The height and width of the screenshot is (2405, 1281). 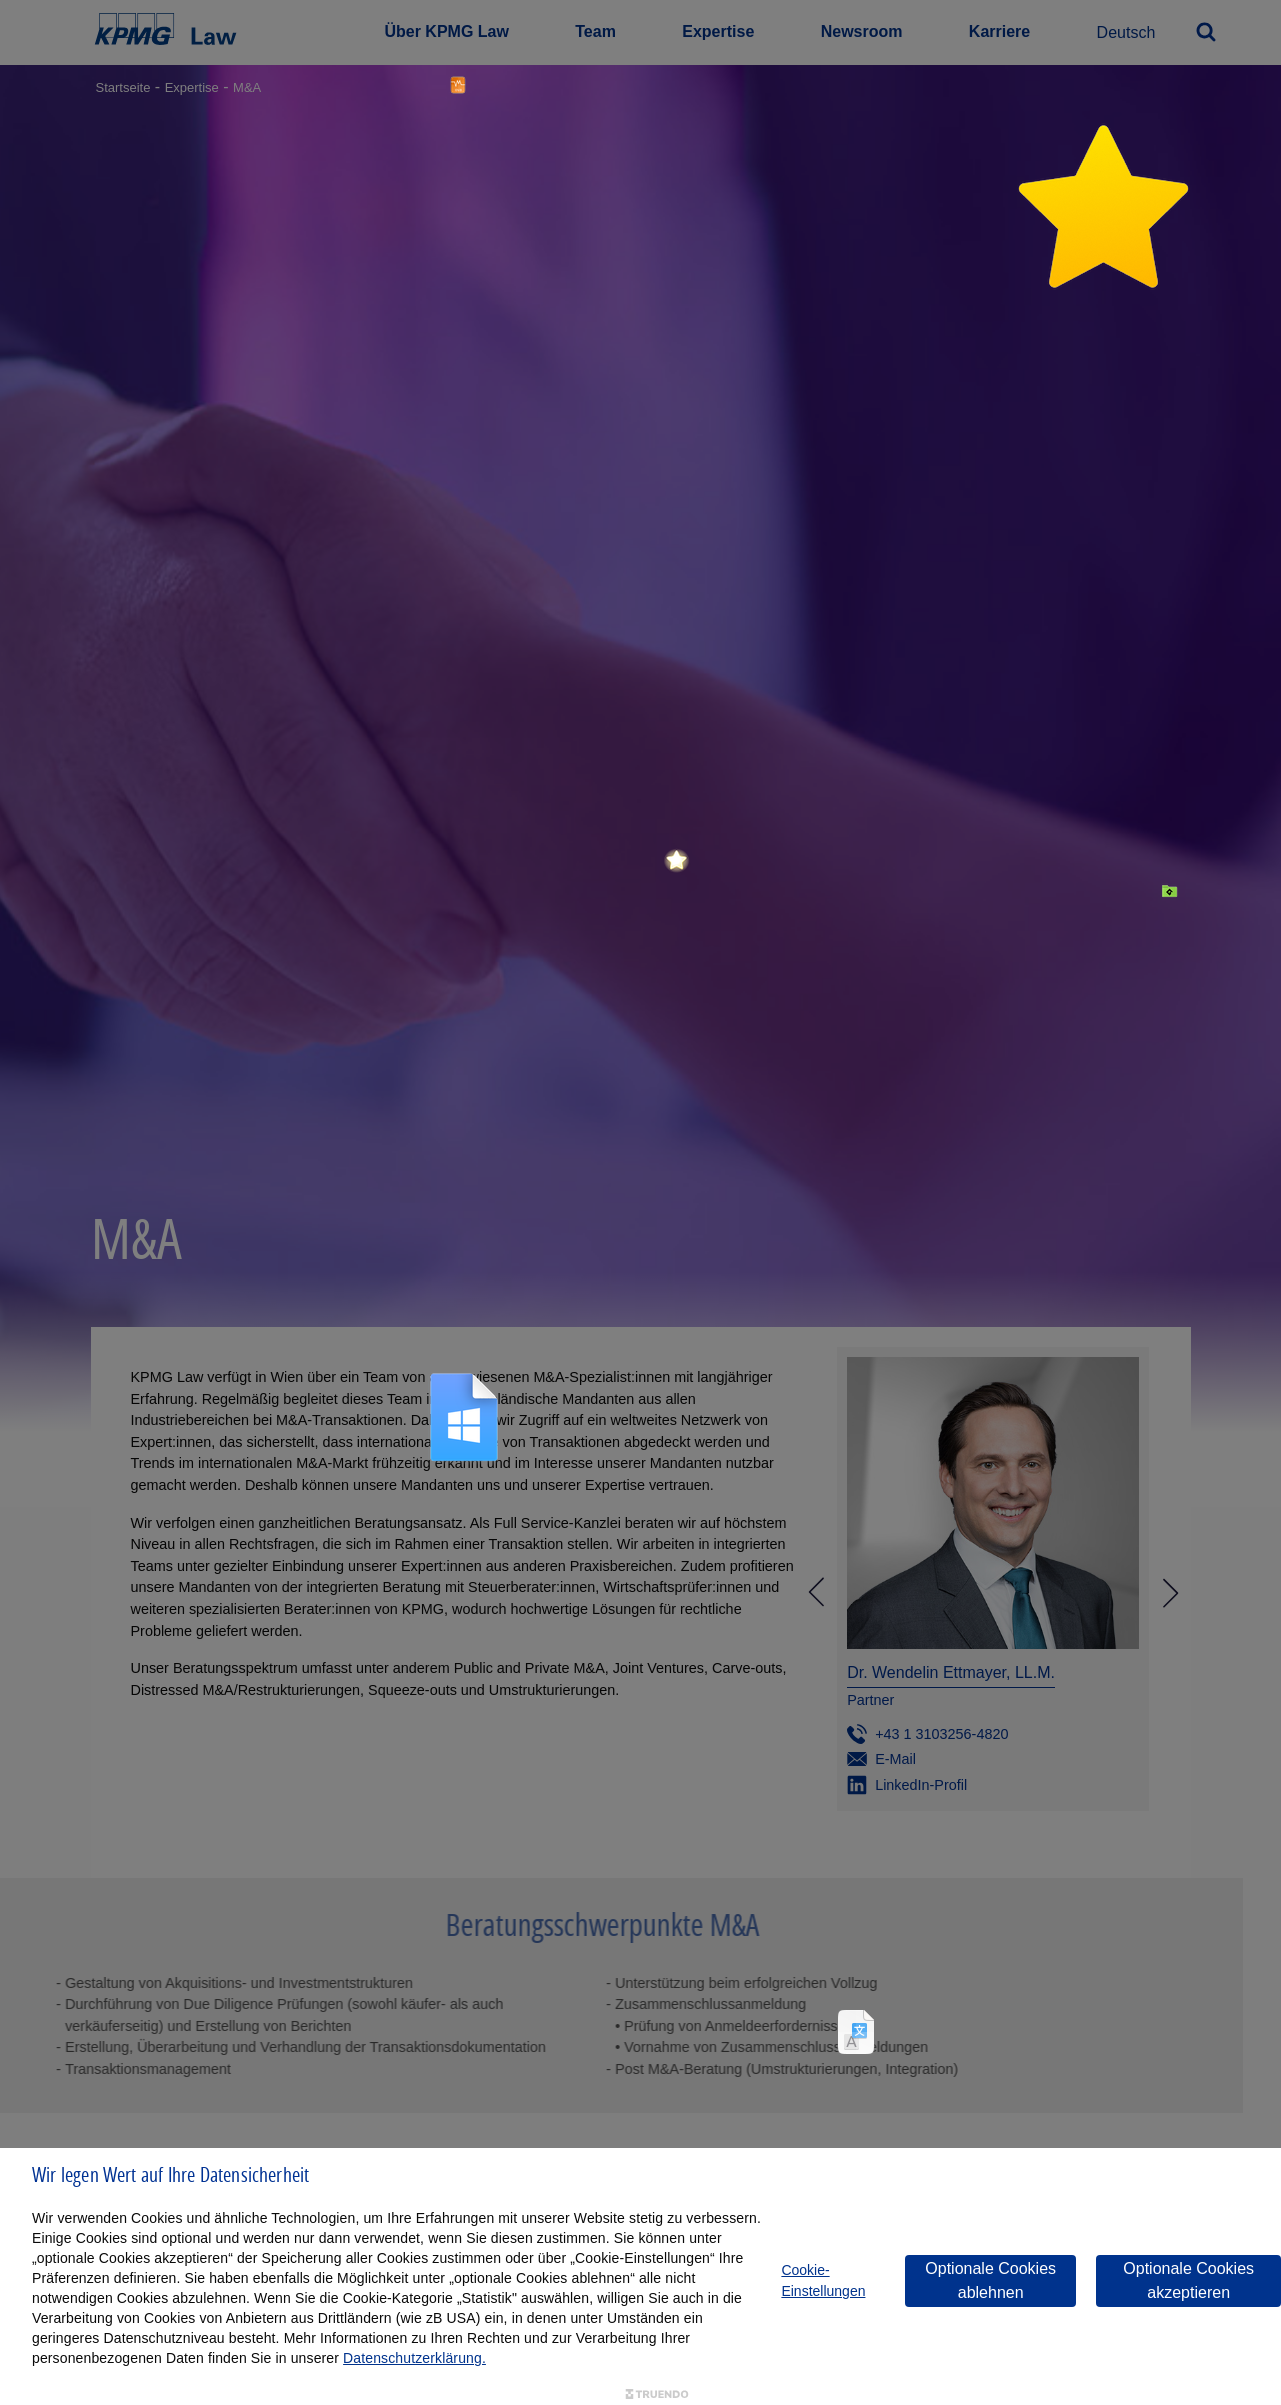 What do you see at coordinates (676, 861) in the screenshot?
I see `indicates a new or recently added item` at bounding box center [676, 861].